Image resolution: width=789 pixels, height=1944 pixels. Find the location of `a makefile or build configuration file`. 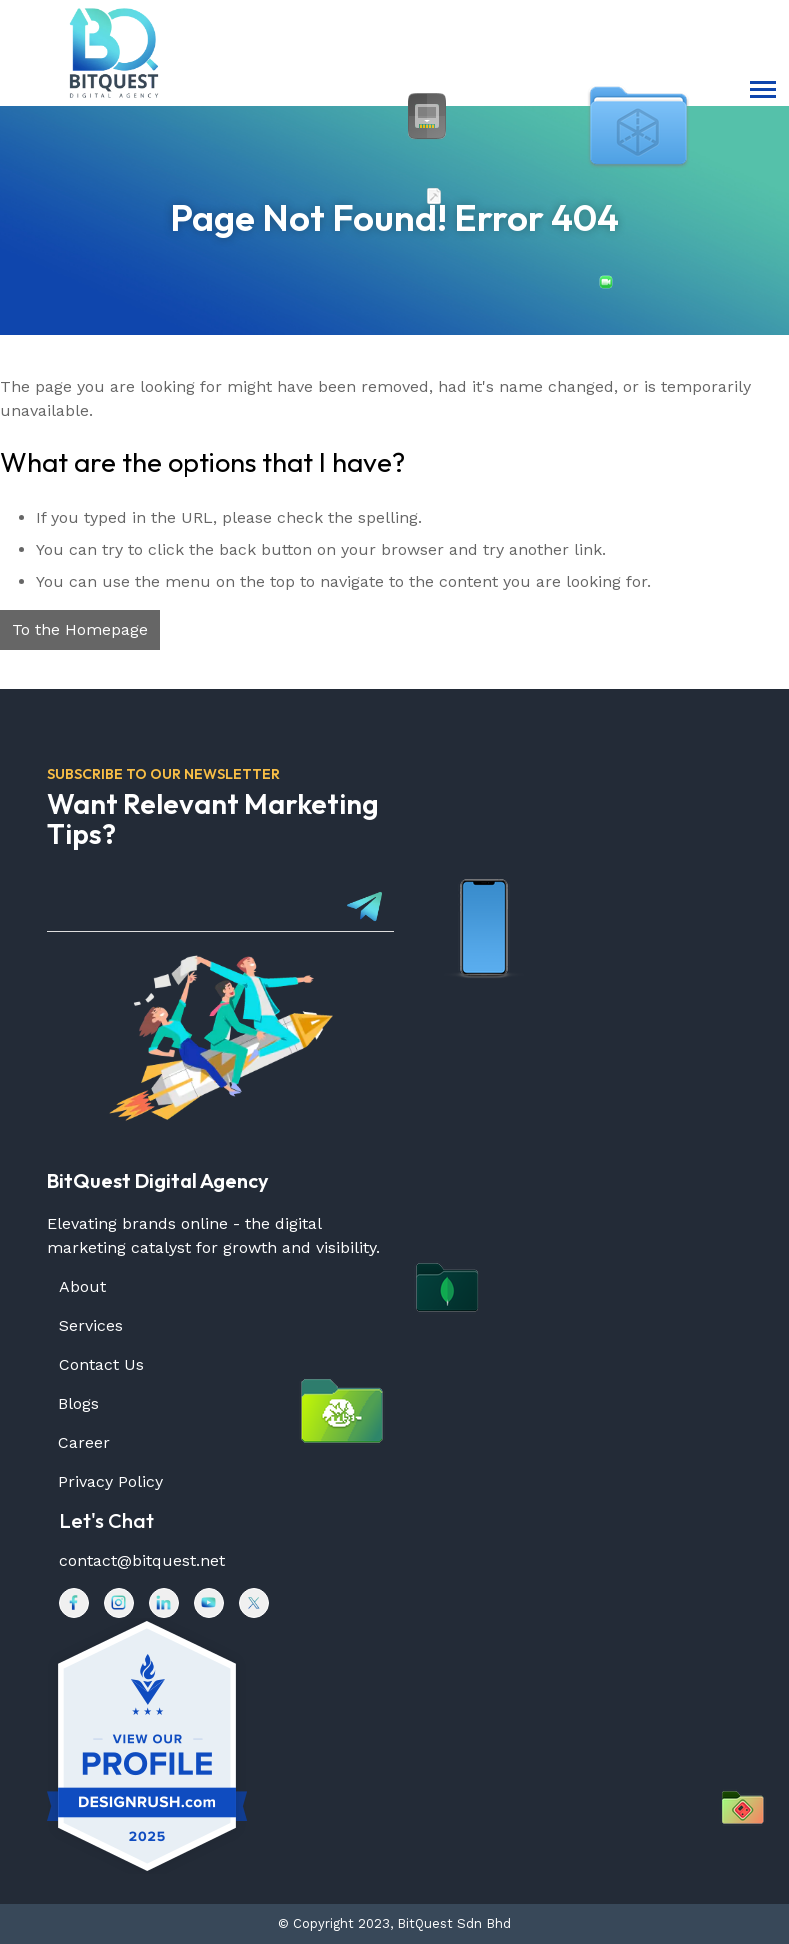

a makefile or build configuration file is located at coordinates (434, 196).